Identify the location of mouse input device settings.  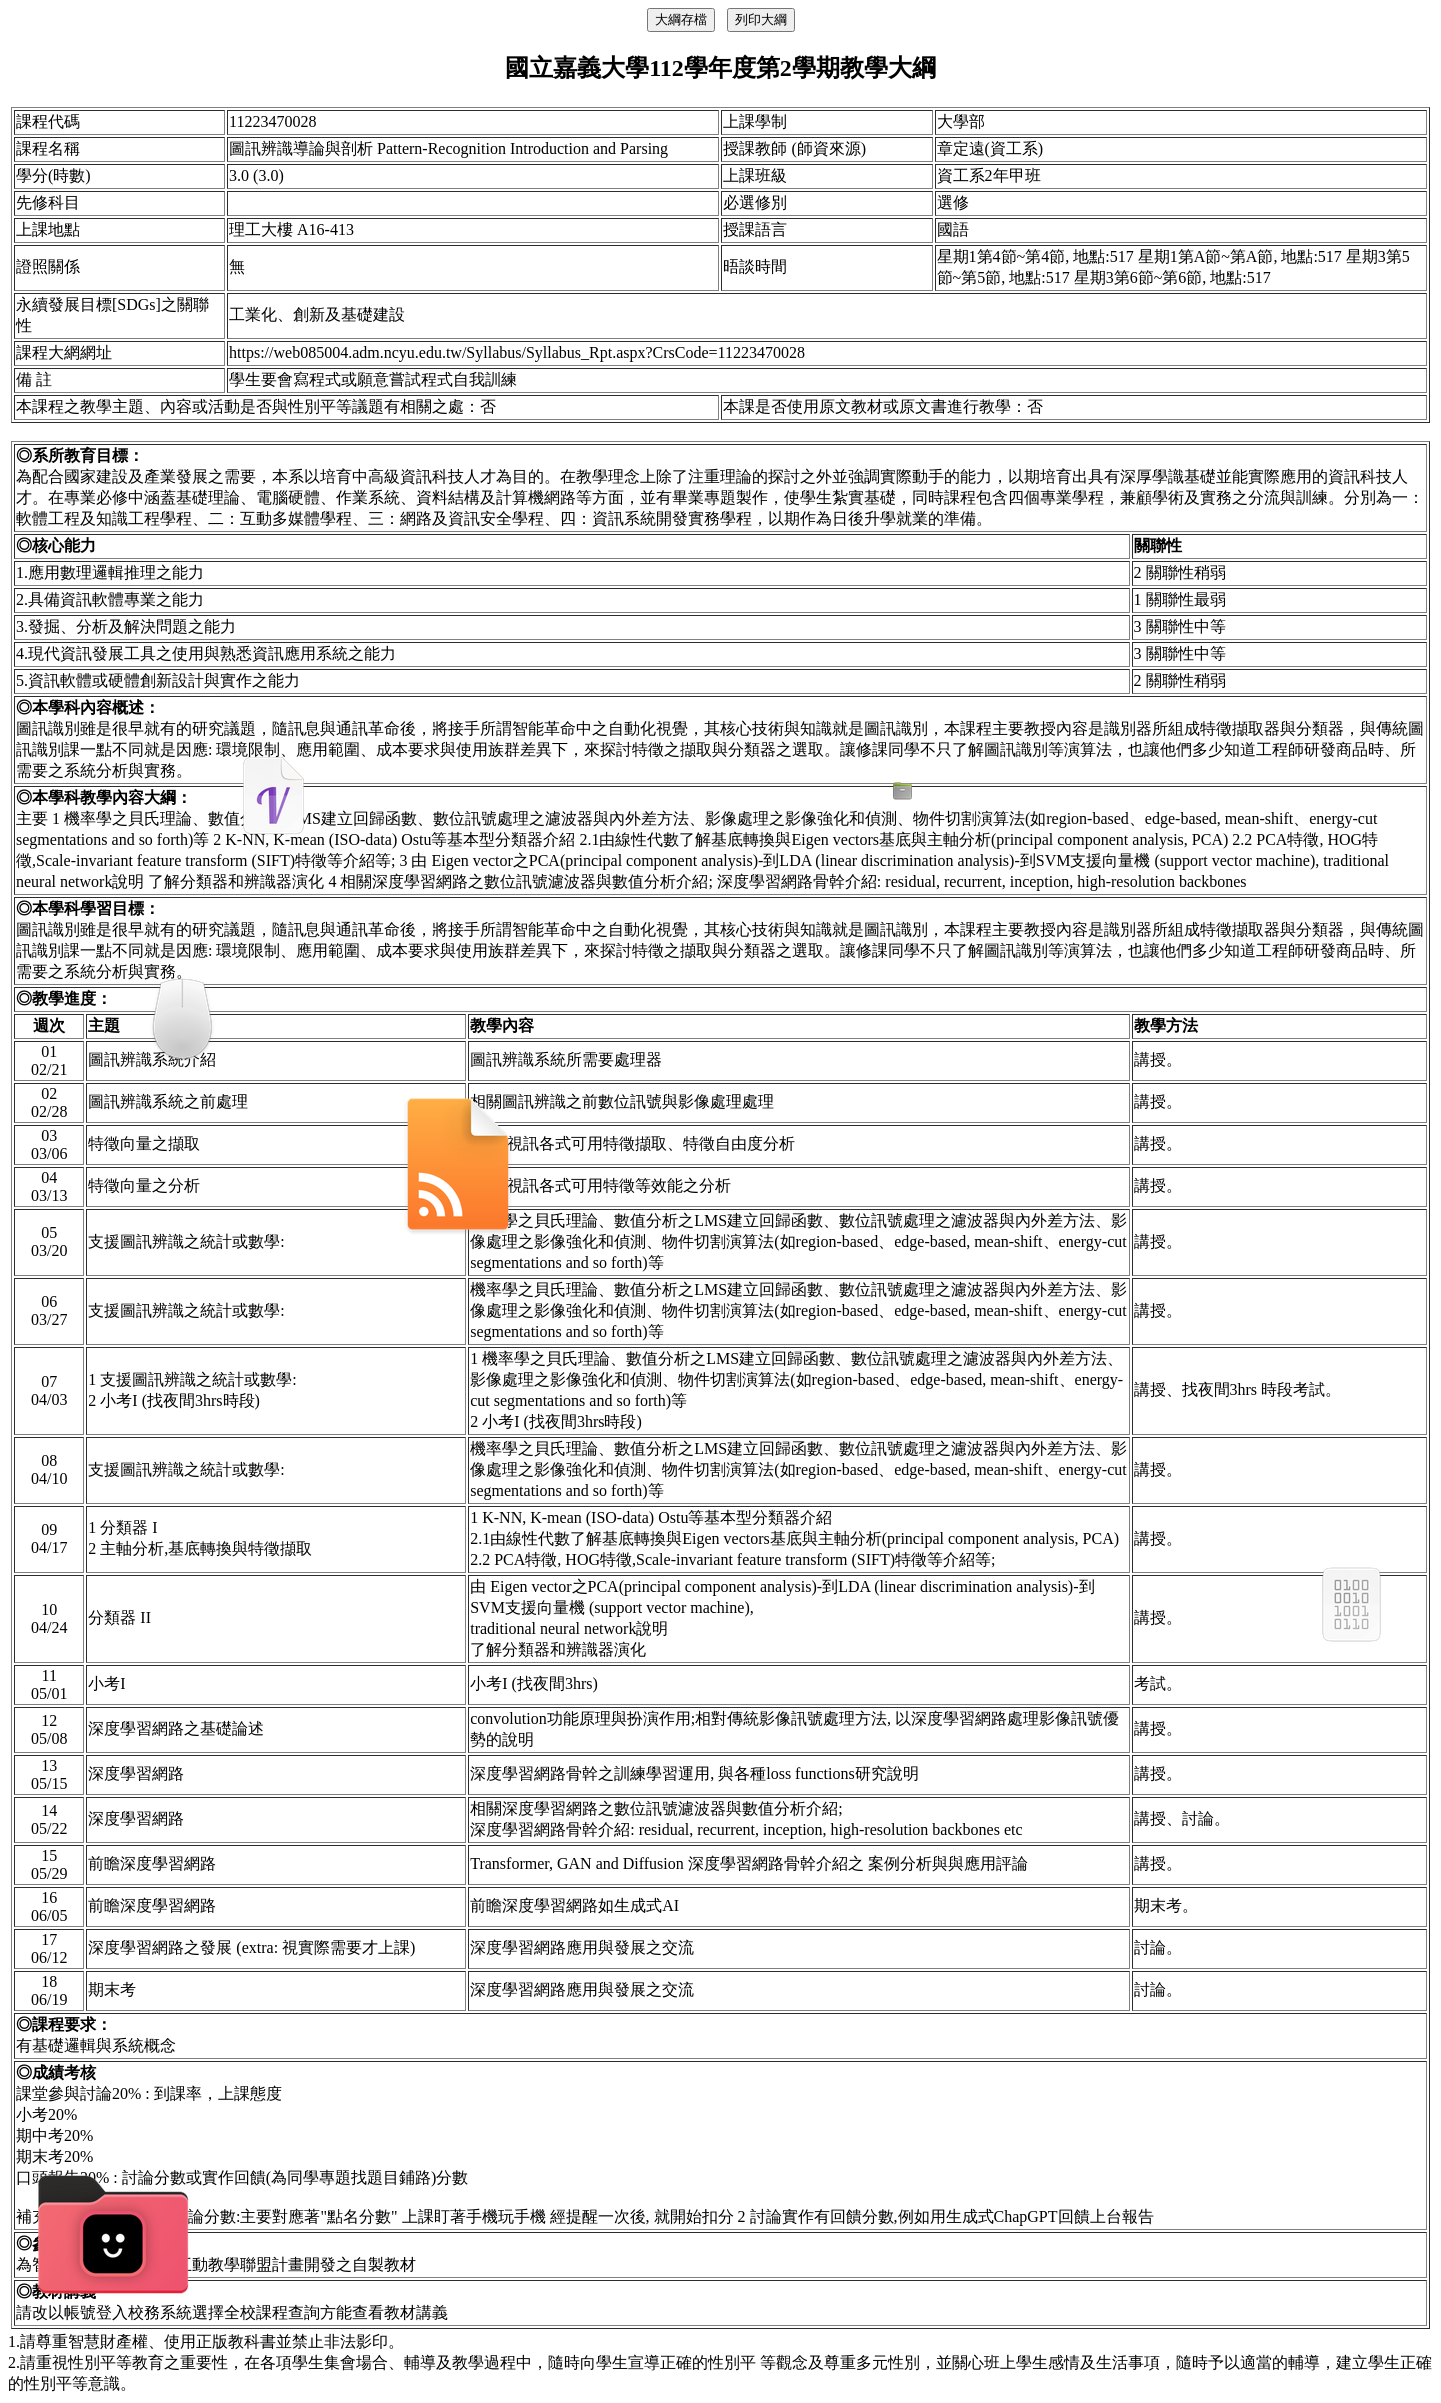
(183, 1019).